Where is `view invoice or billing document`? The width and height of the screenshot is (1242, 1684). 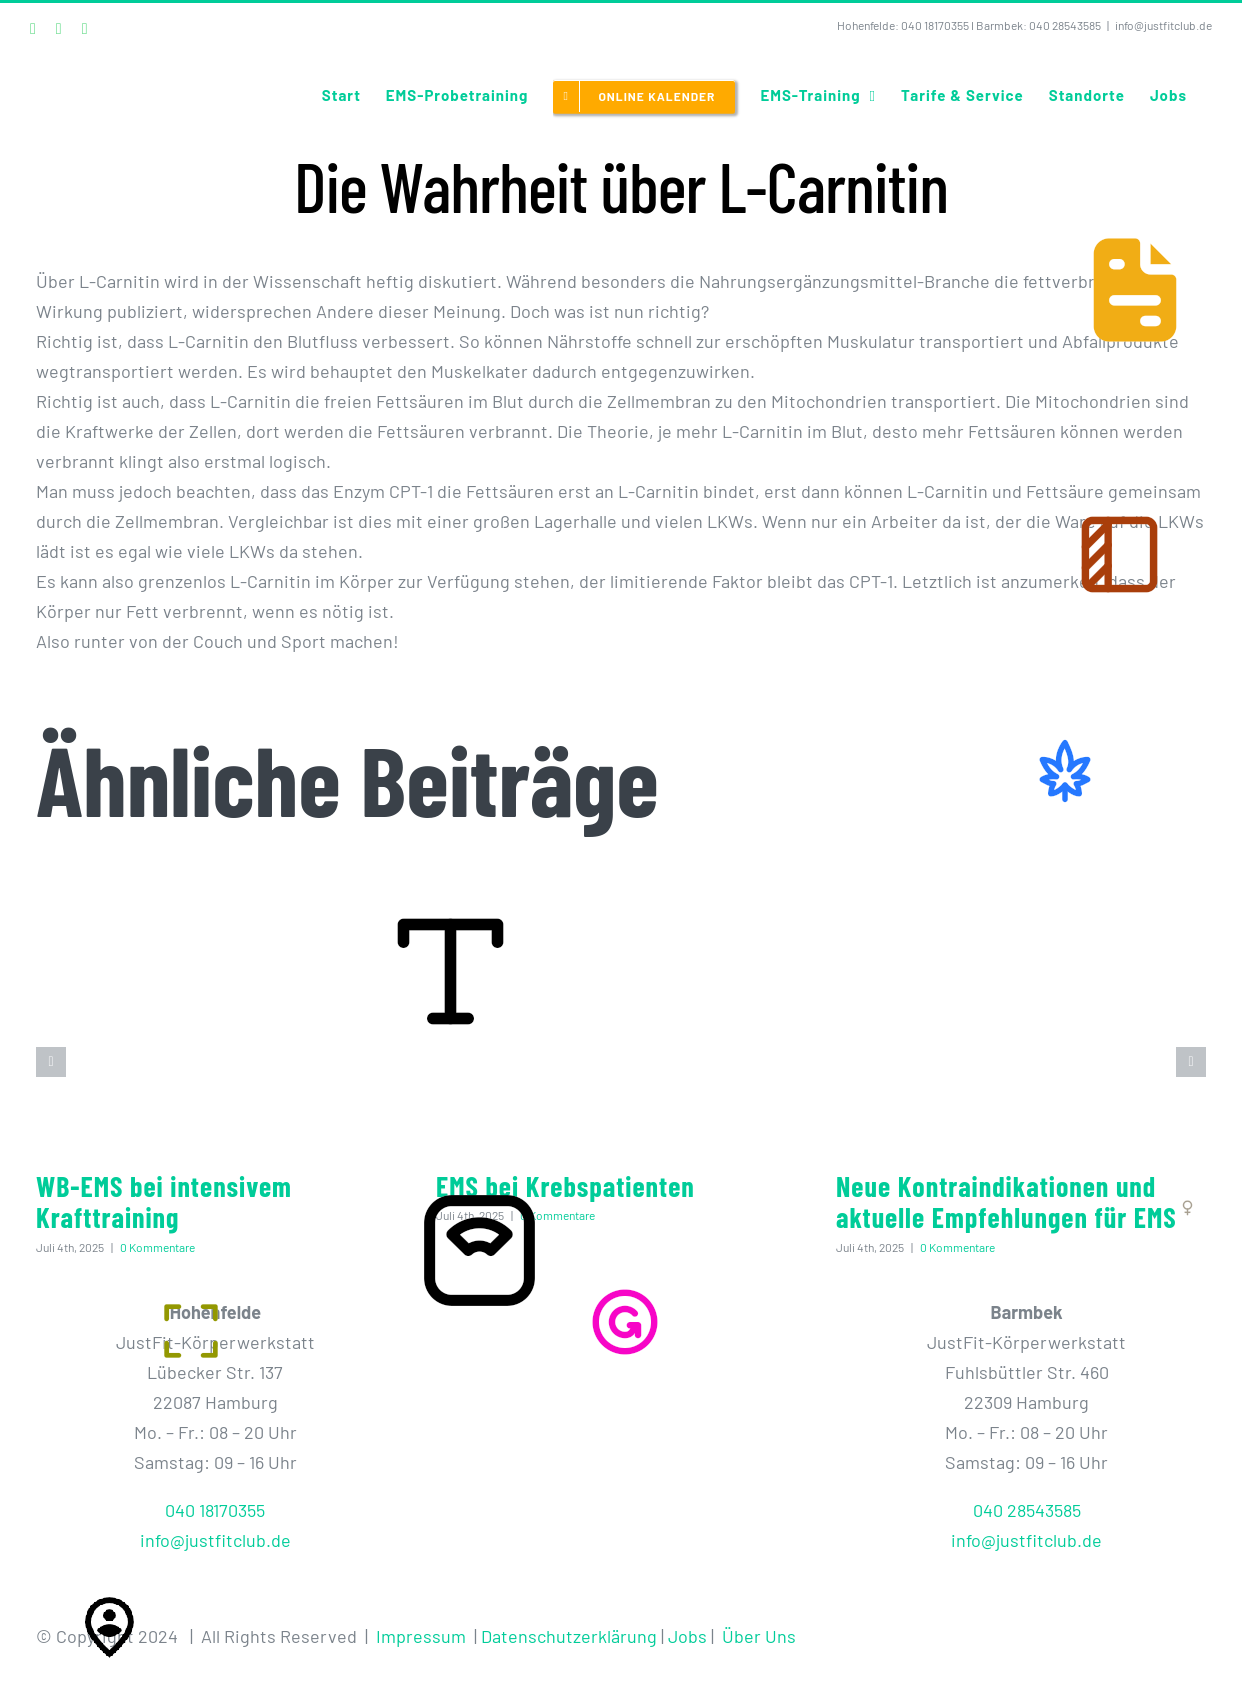
view invoice or billing document is located at coordinates (1135, 290).